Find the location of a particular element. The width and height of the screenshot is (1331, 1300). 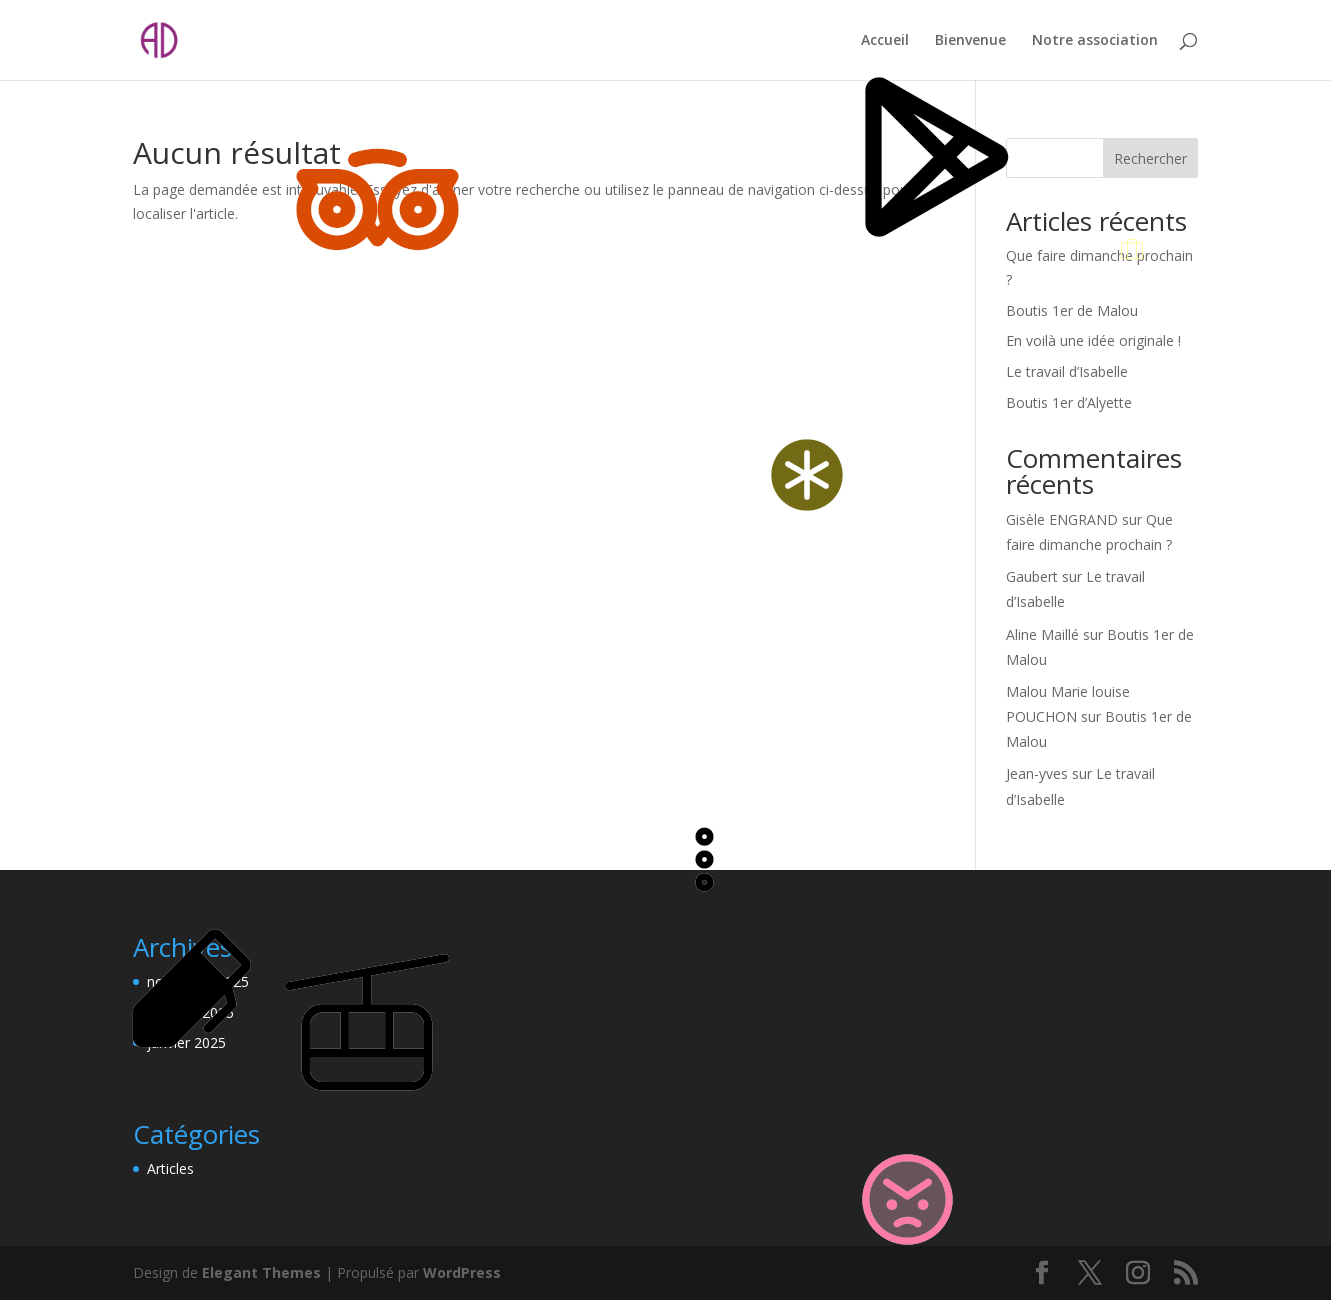

react with anger to a post or message is located at coordinates (907, 1199).